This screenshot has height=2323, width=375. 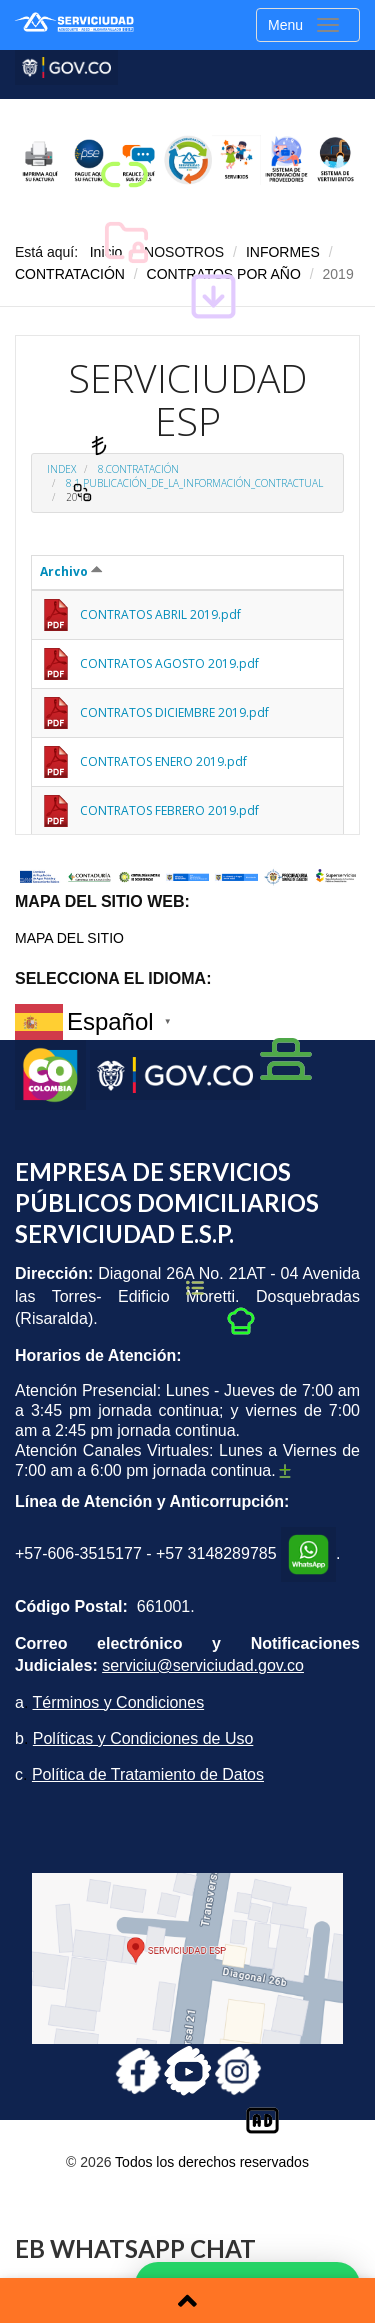 What do you see at coordinates (241, 1321) in the screenshot?
I see `browse recipes or cooking content` at bounding box center [241, 1321].